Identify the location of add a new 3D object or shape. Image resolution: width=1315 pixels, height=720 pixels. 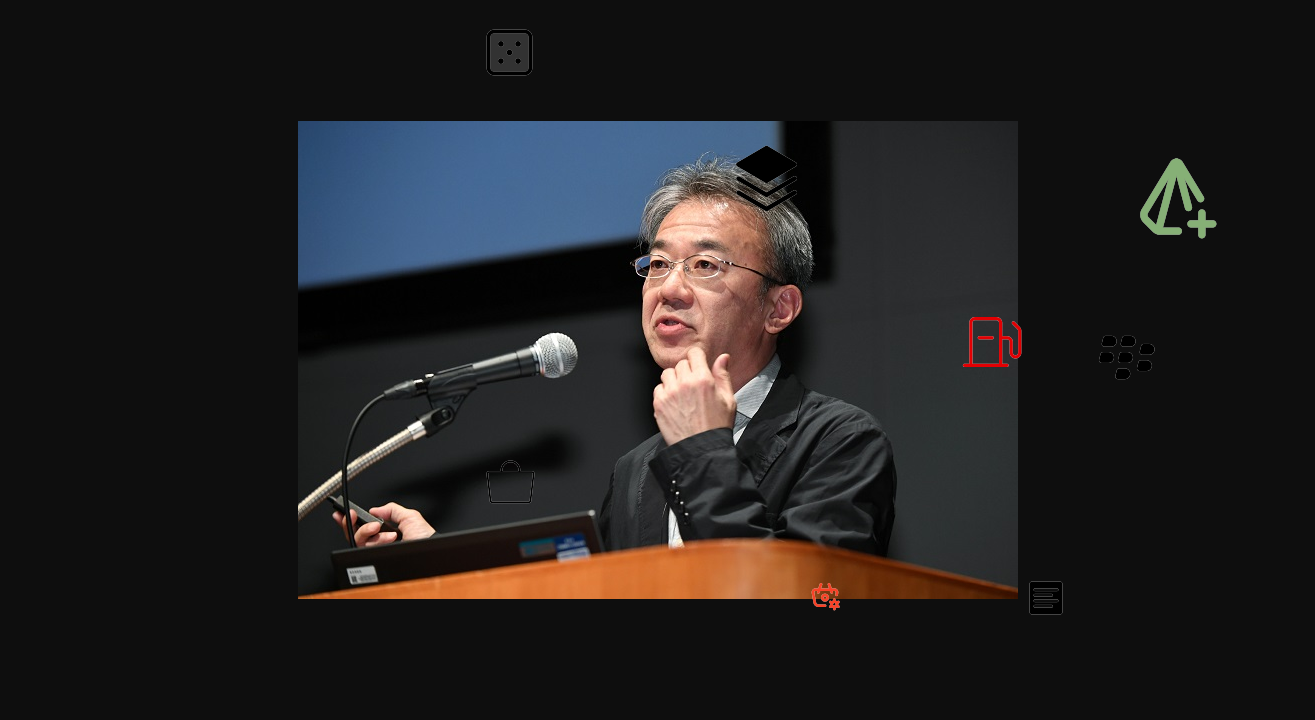
(1176, 198).